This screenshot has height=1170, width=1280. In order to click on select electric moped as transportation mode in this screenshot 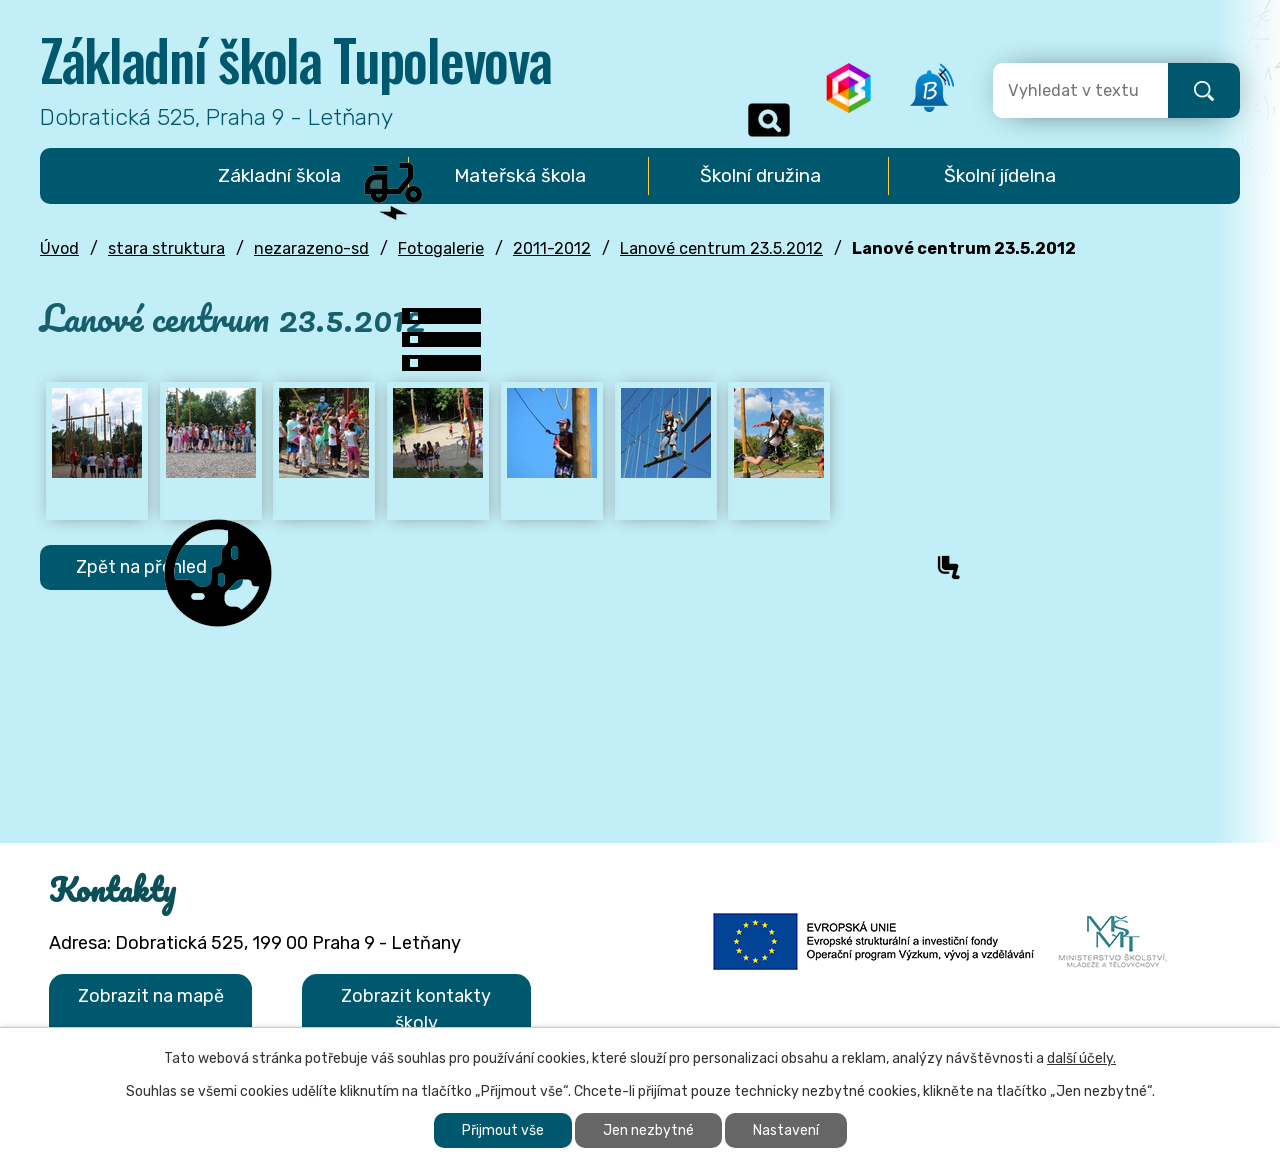, I will do `click(393, 188)`.